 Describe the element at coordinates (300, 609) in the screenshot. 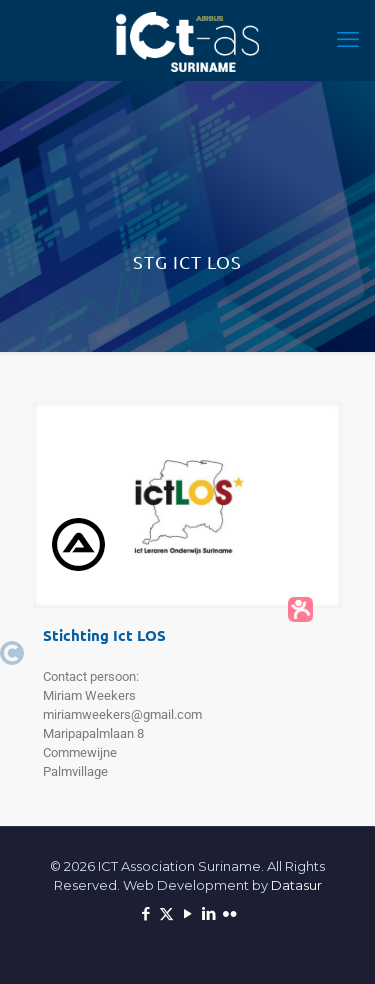

I see `open the Dianping app` at that location.